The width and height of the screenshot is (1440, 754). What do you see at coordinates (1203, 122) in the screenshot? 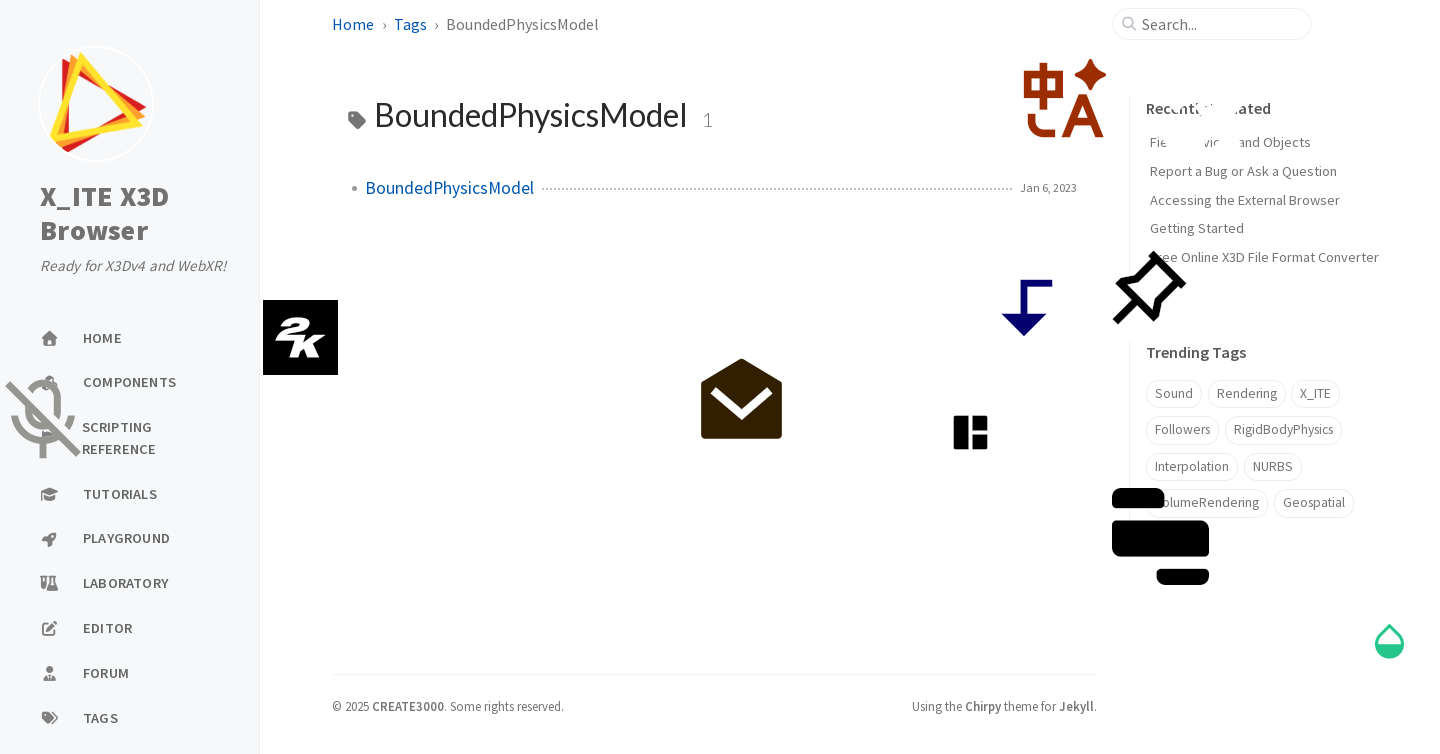
I see `access design tools` at bounding box center [1203, 122].